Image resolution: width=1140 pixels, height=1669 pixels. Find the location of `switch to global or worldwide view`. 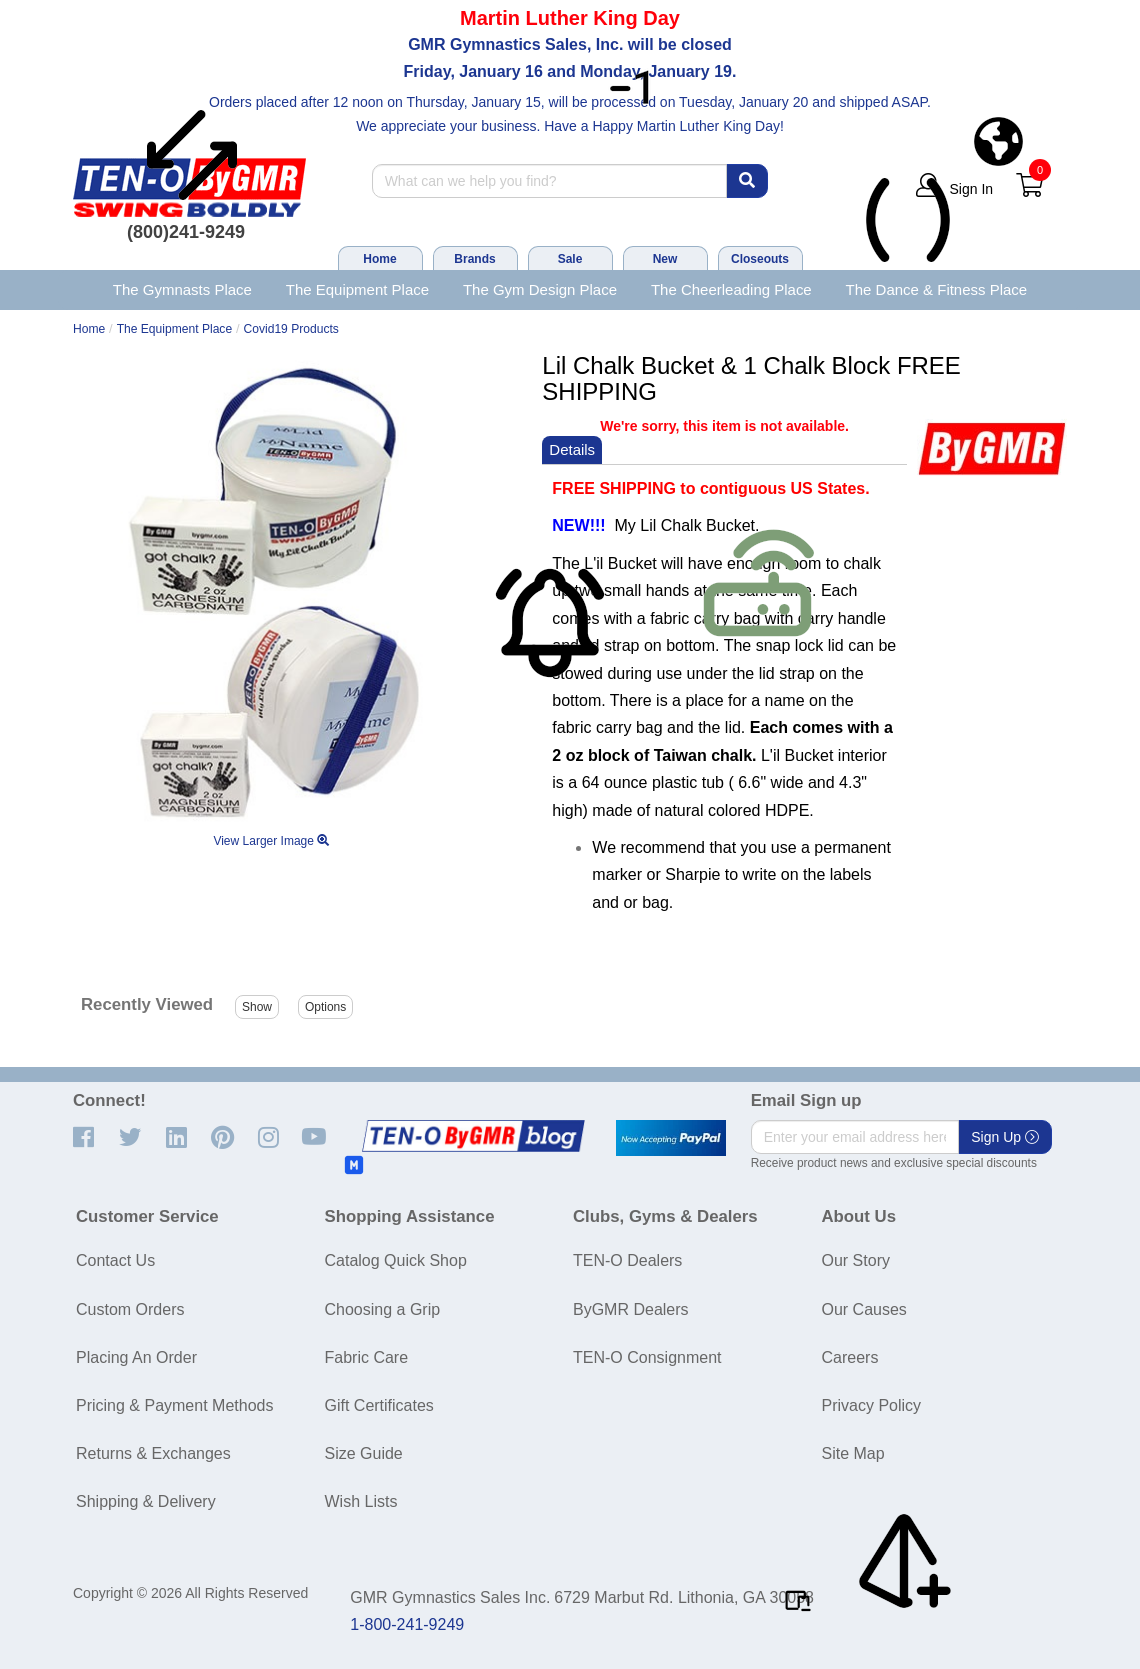

switch to global or worldwide view is located at coordinates (998, 141).